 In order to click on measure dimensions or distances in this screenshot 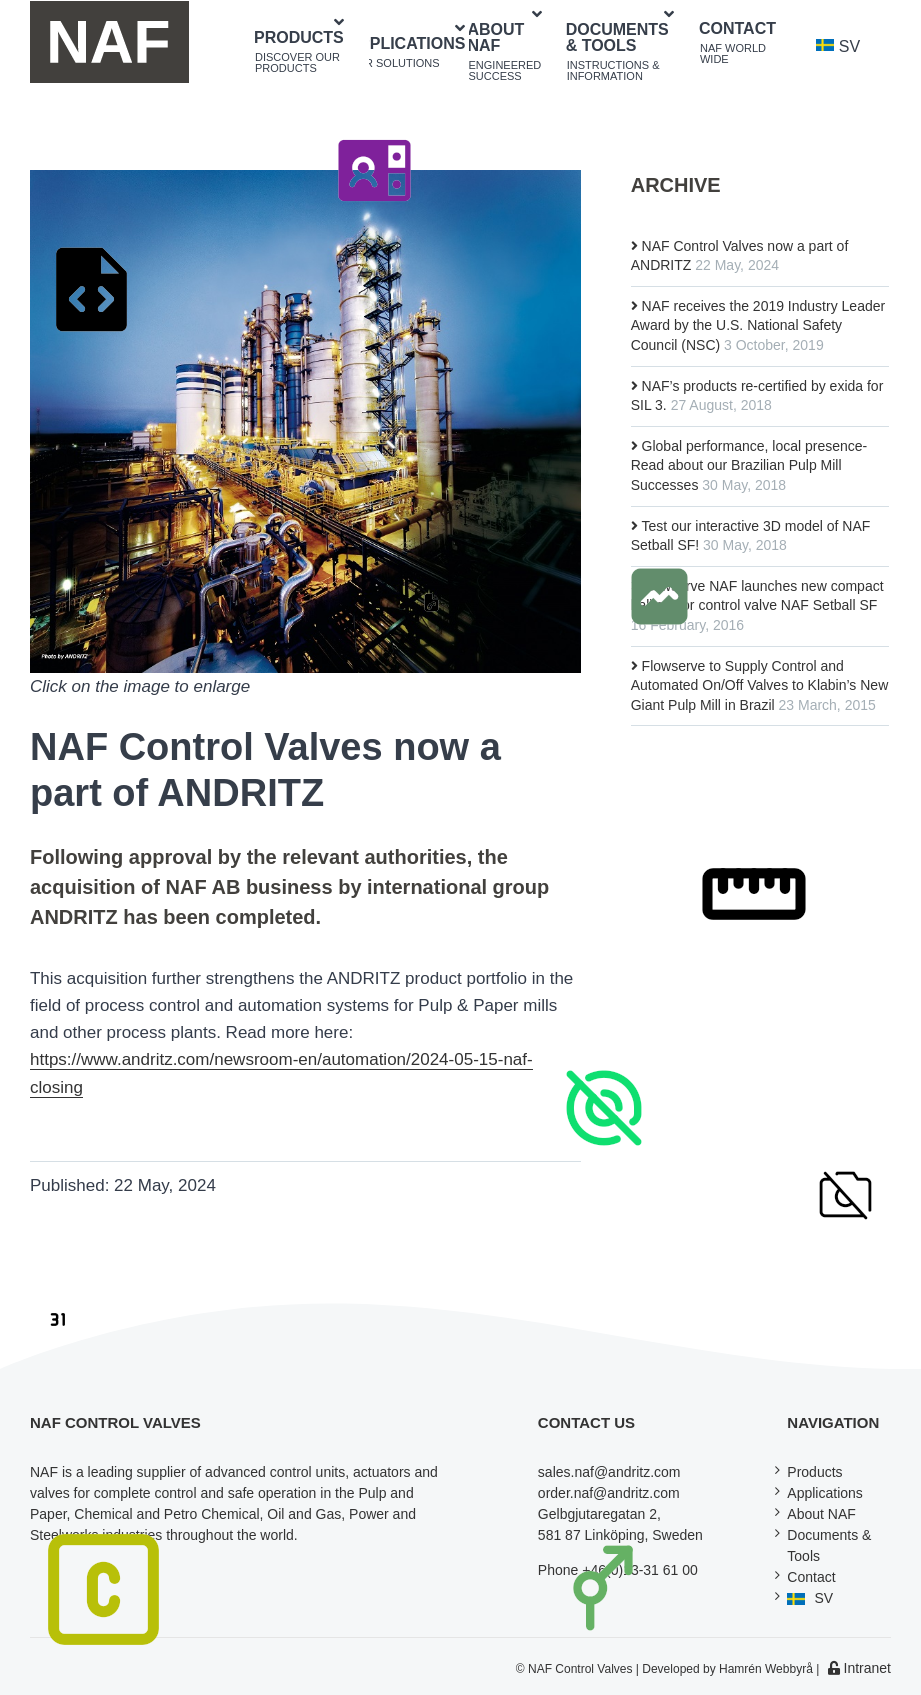, I will do `click(754, 894)`.